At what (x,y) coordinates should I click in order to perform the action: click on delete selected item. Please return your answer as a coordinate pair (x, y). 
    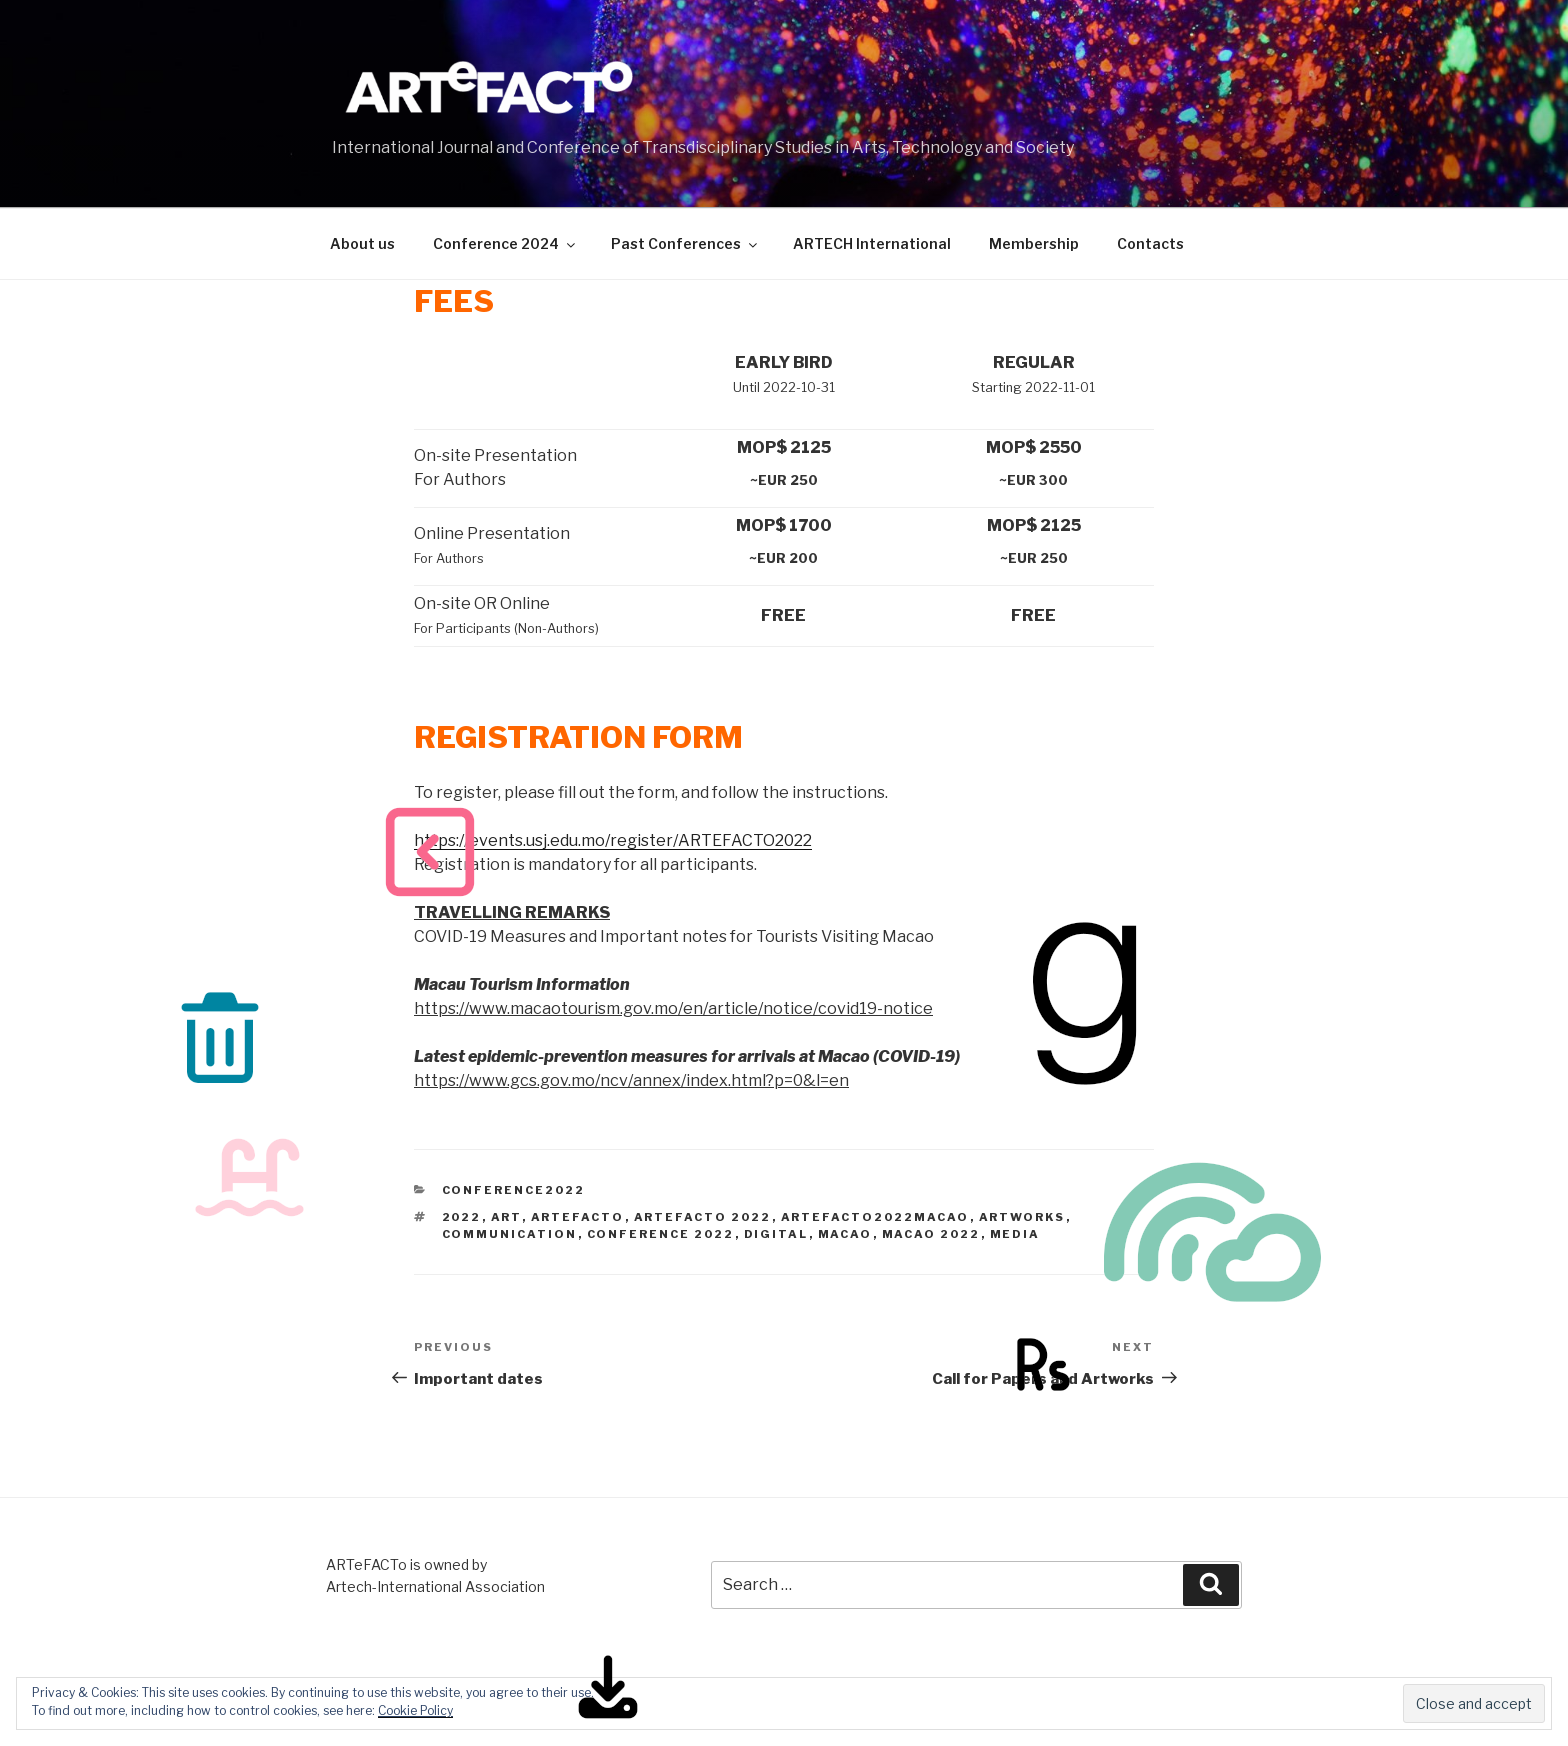
    Looking at the image, I should click on (220, 1039).